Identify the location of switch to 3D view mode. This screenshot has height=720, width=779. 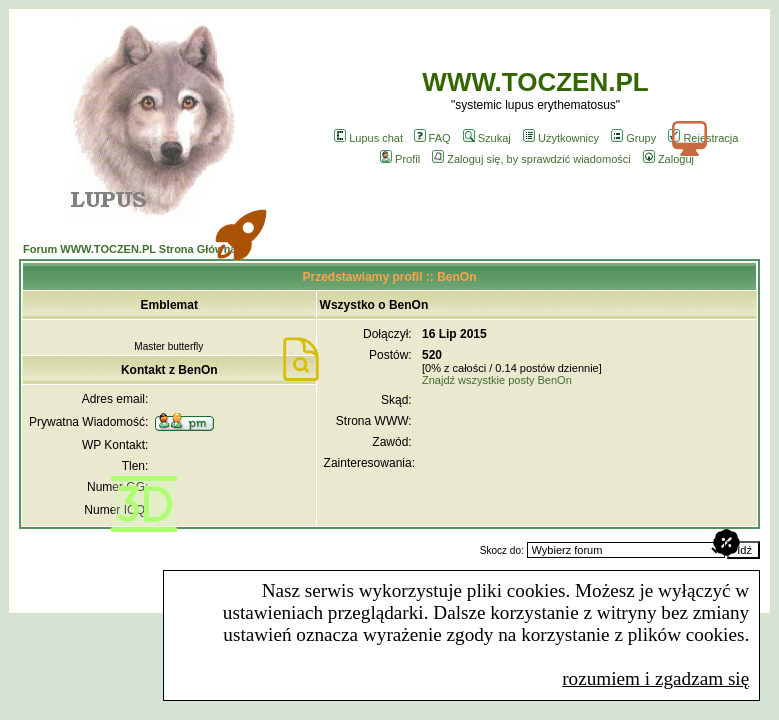
(144, 504).